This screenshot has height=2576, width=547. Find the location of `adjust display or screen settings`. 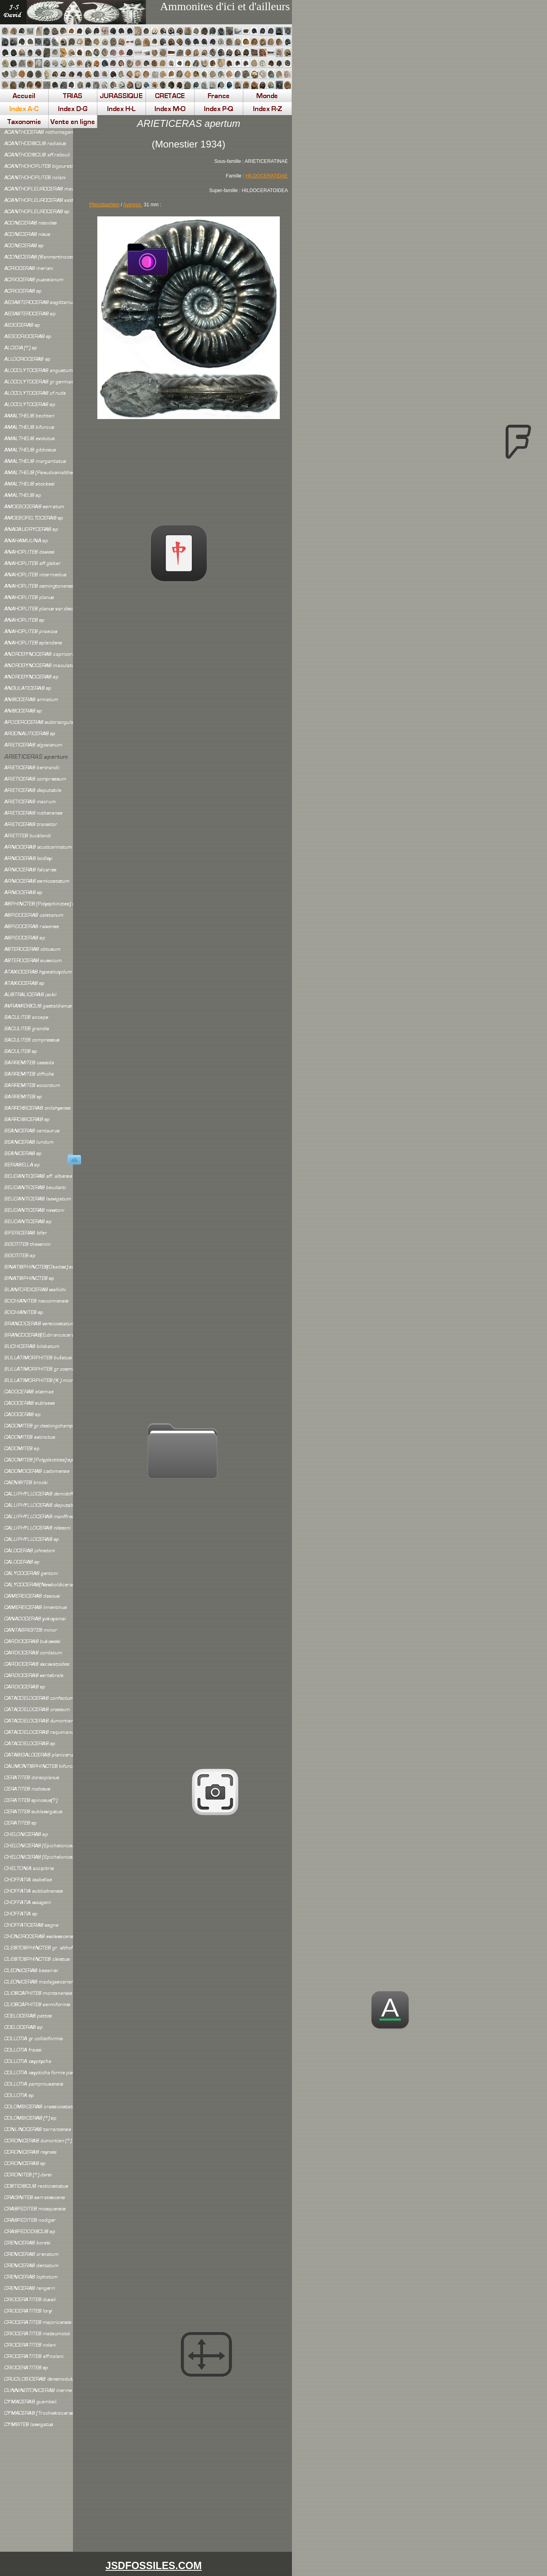

adjust display or screen settings is located at coordinates (206, 2354).